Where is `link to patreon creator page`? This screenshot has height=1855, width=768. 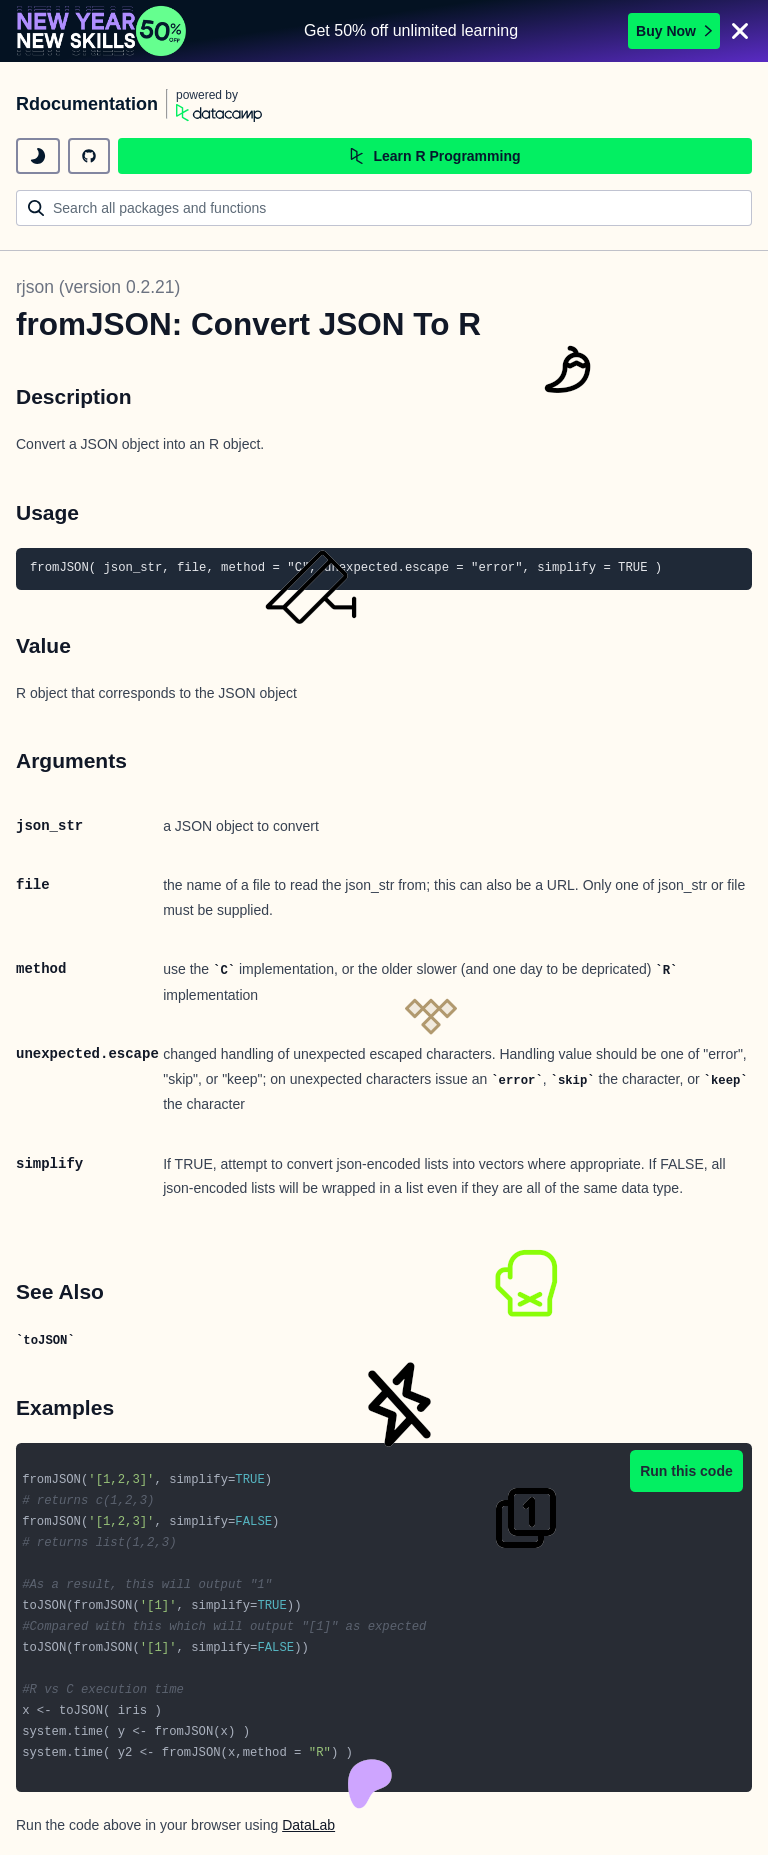
link to patreon creator page is located at coordinates (368, 1783).